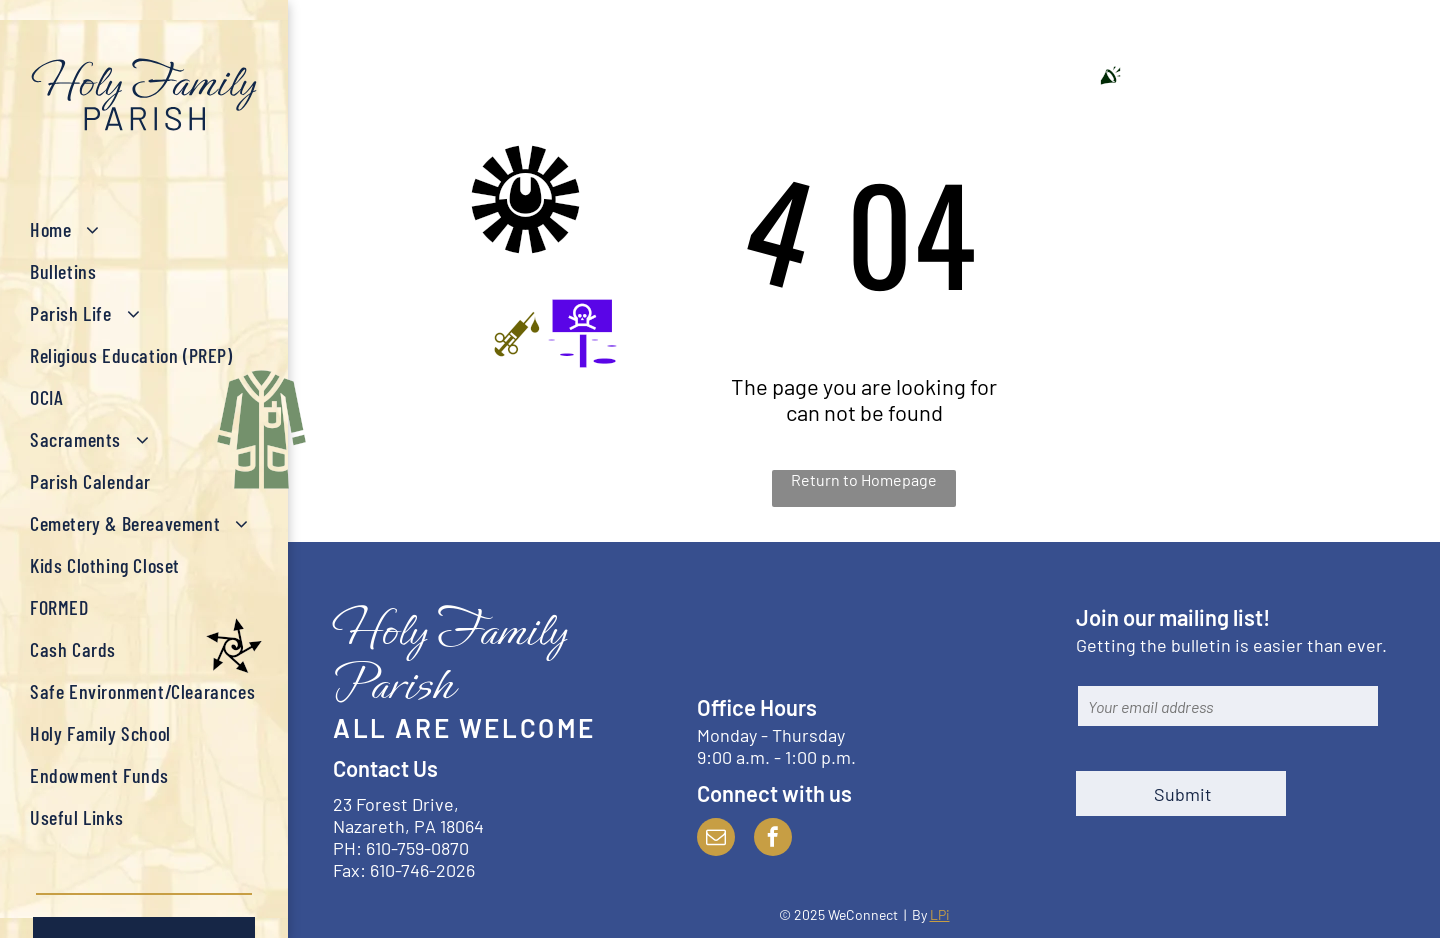 The image size is (1440, 938). I want to click on indicates a hazardous or danger zone in gameplay, so click(582, 333).